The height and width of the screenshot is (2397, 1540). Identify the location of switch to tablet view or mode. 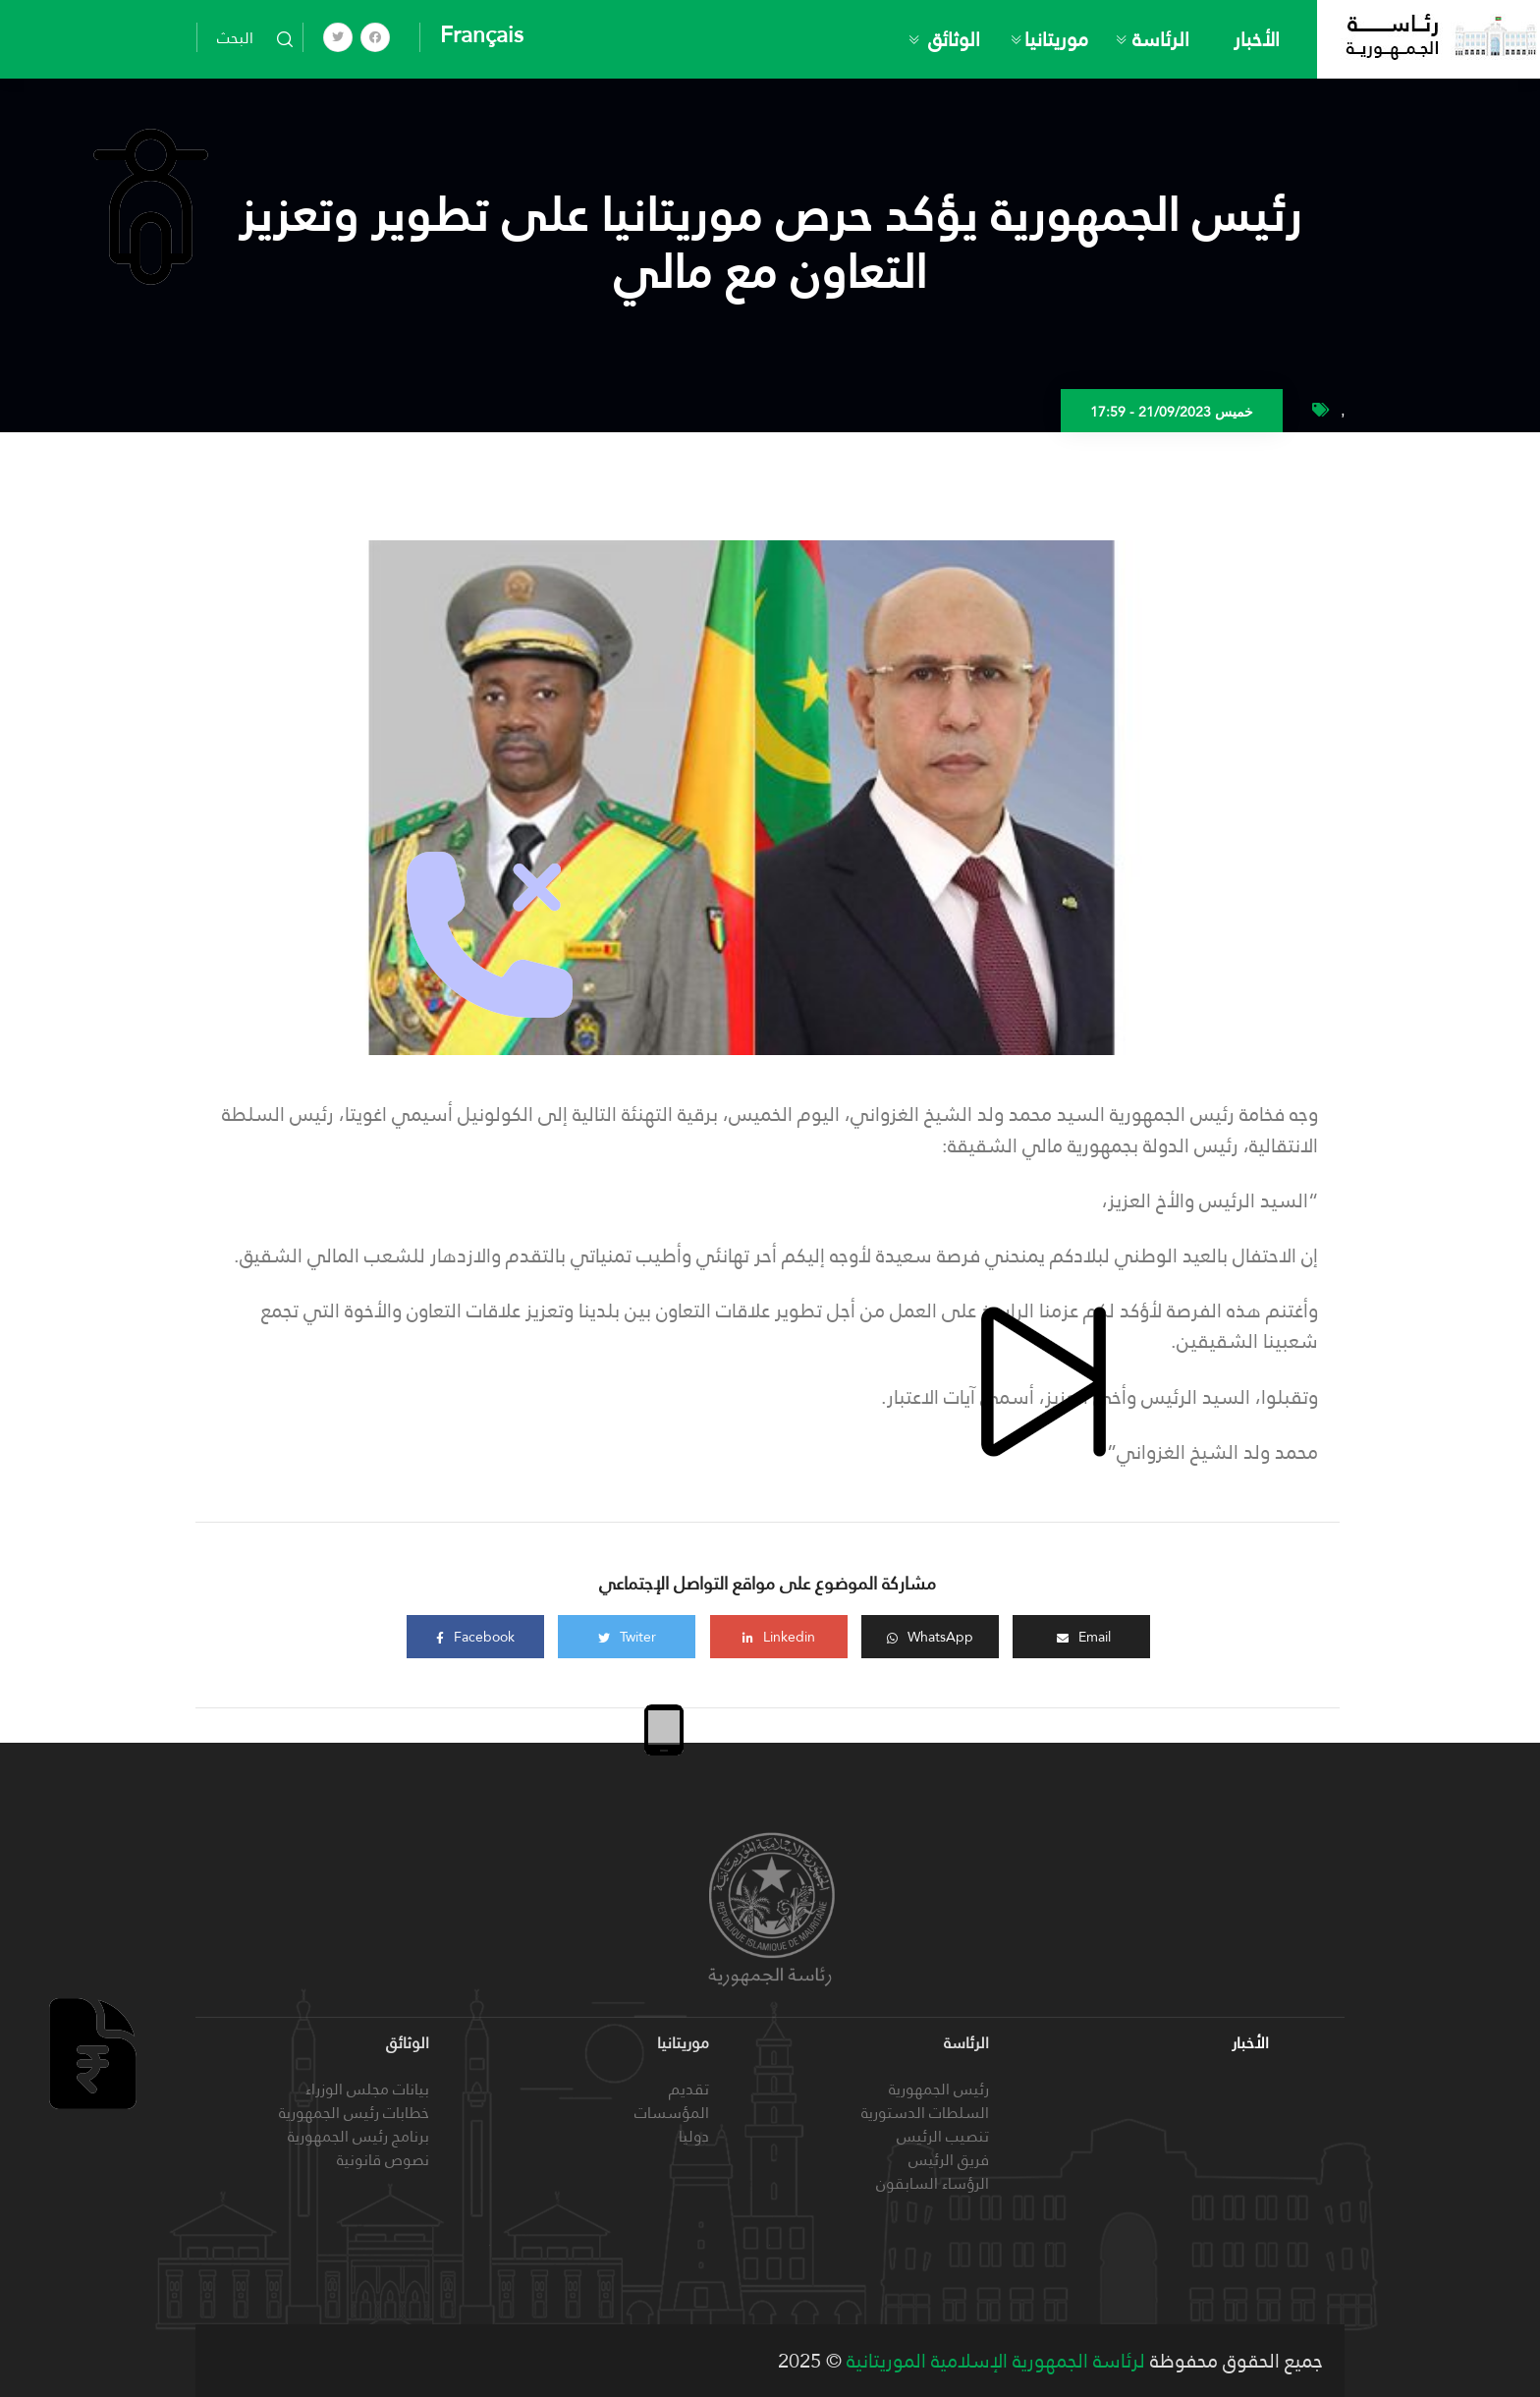
(664, 1730).